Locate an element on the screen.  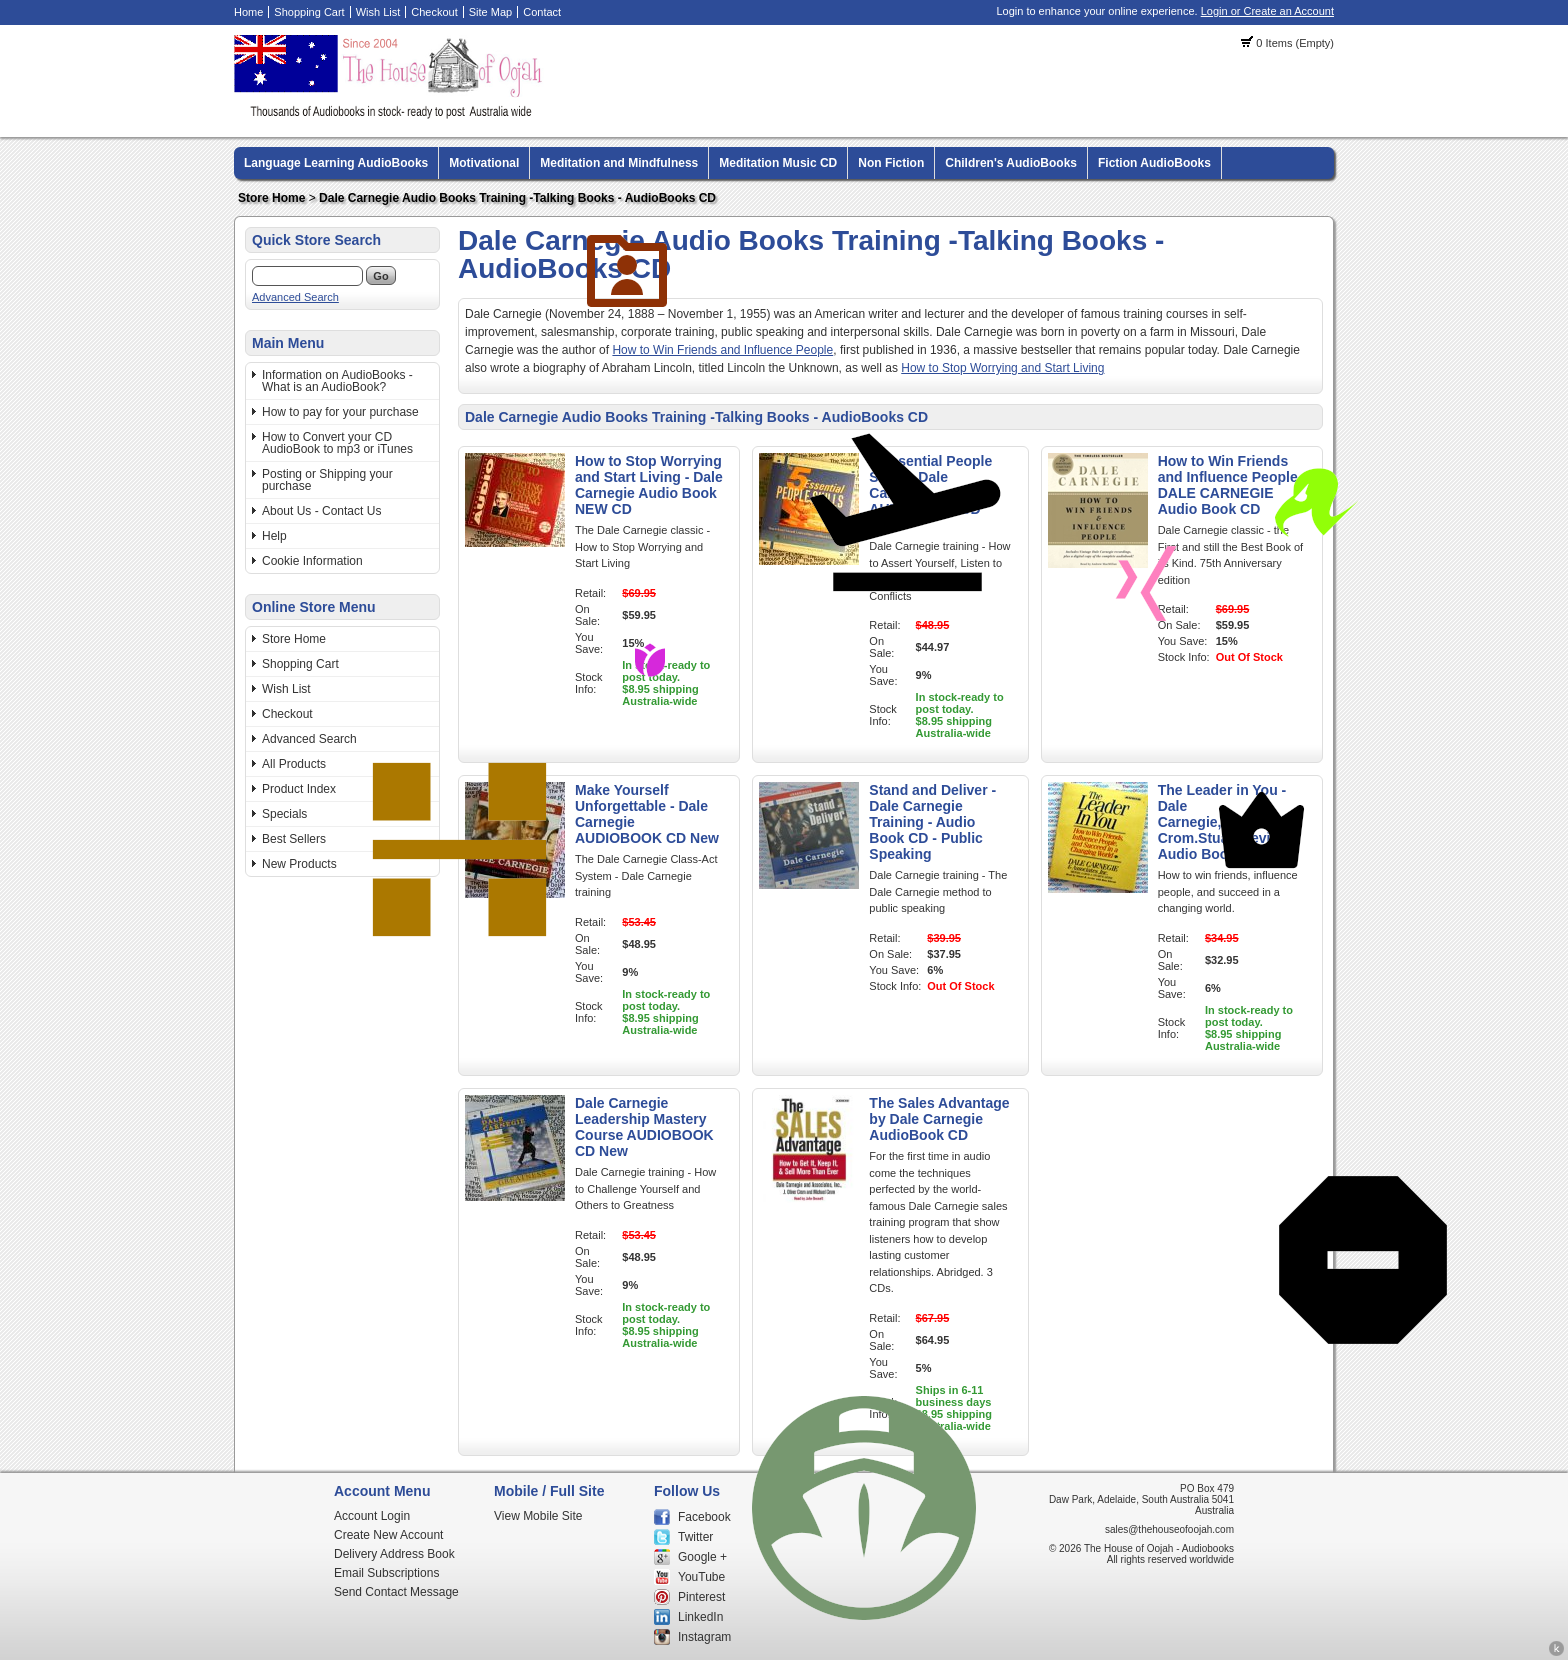
codeship logo is located at coordinates (864, 1508).